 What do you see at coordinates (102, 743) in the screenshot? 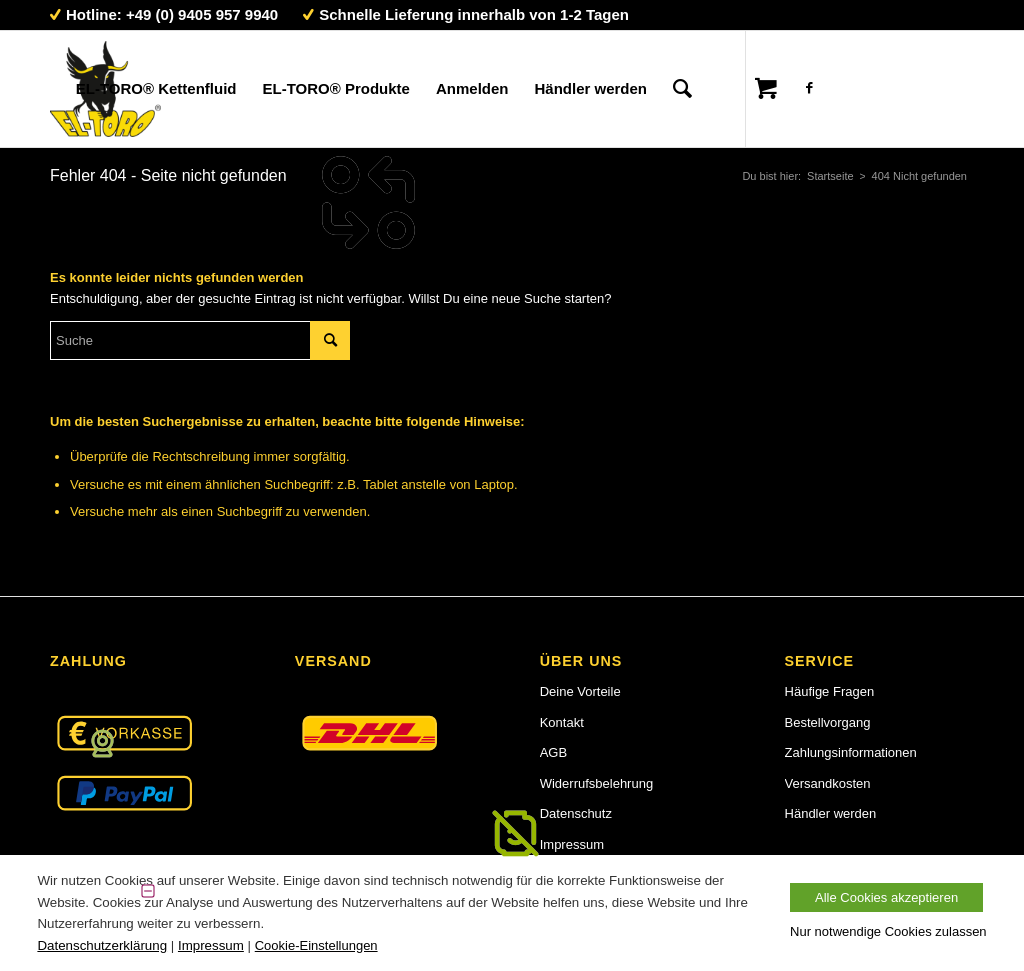
I see `access webcam settings` at bounding box center [102, 743].